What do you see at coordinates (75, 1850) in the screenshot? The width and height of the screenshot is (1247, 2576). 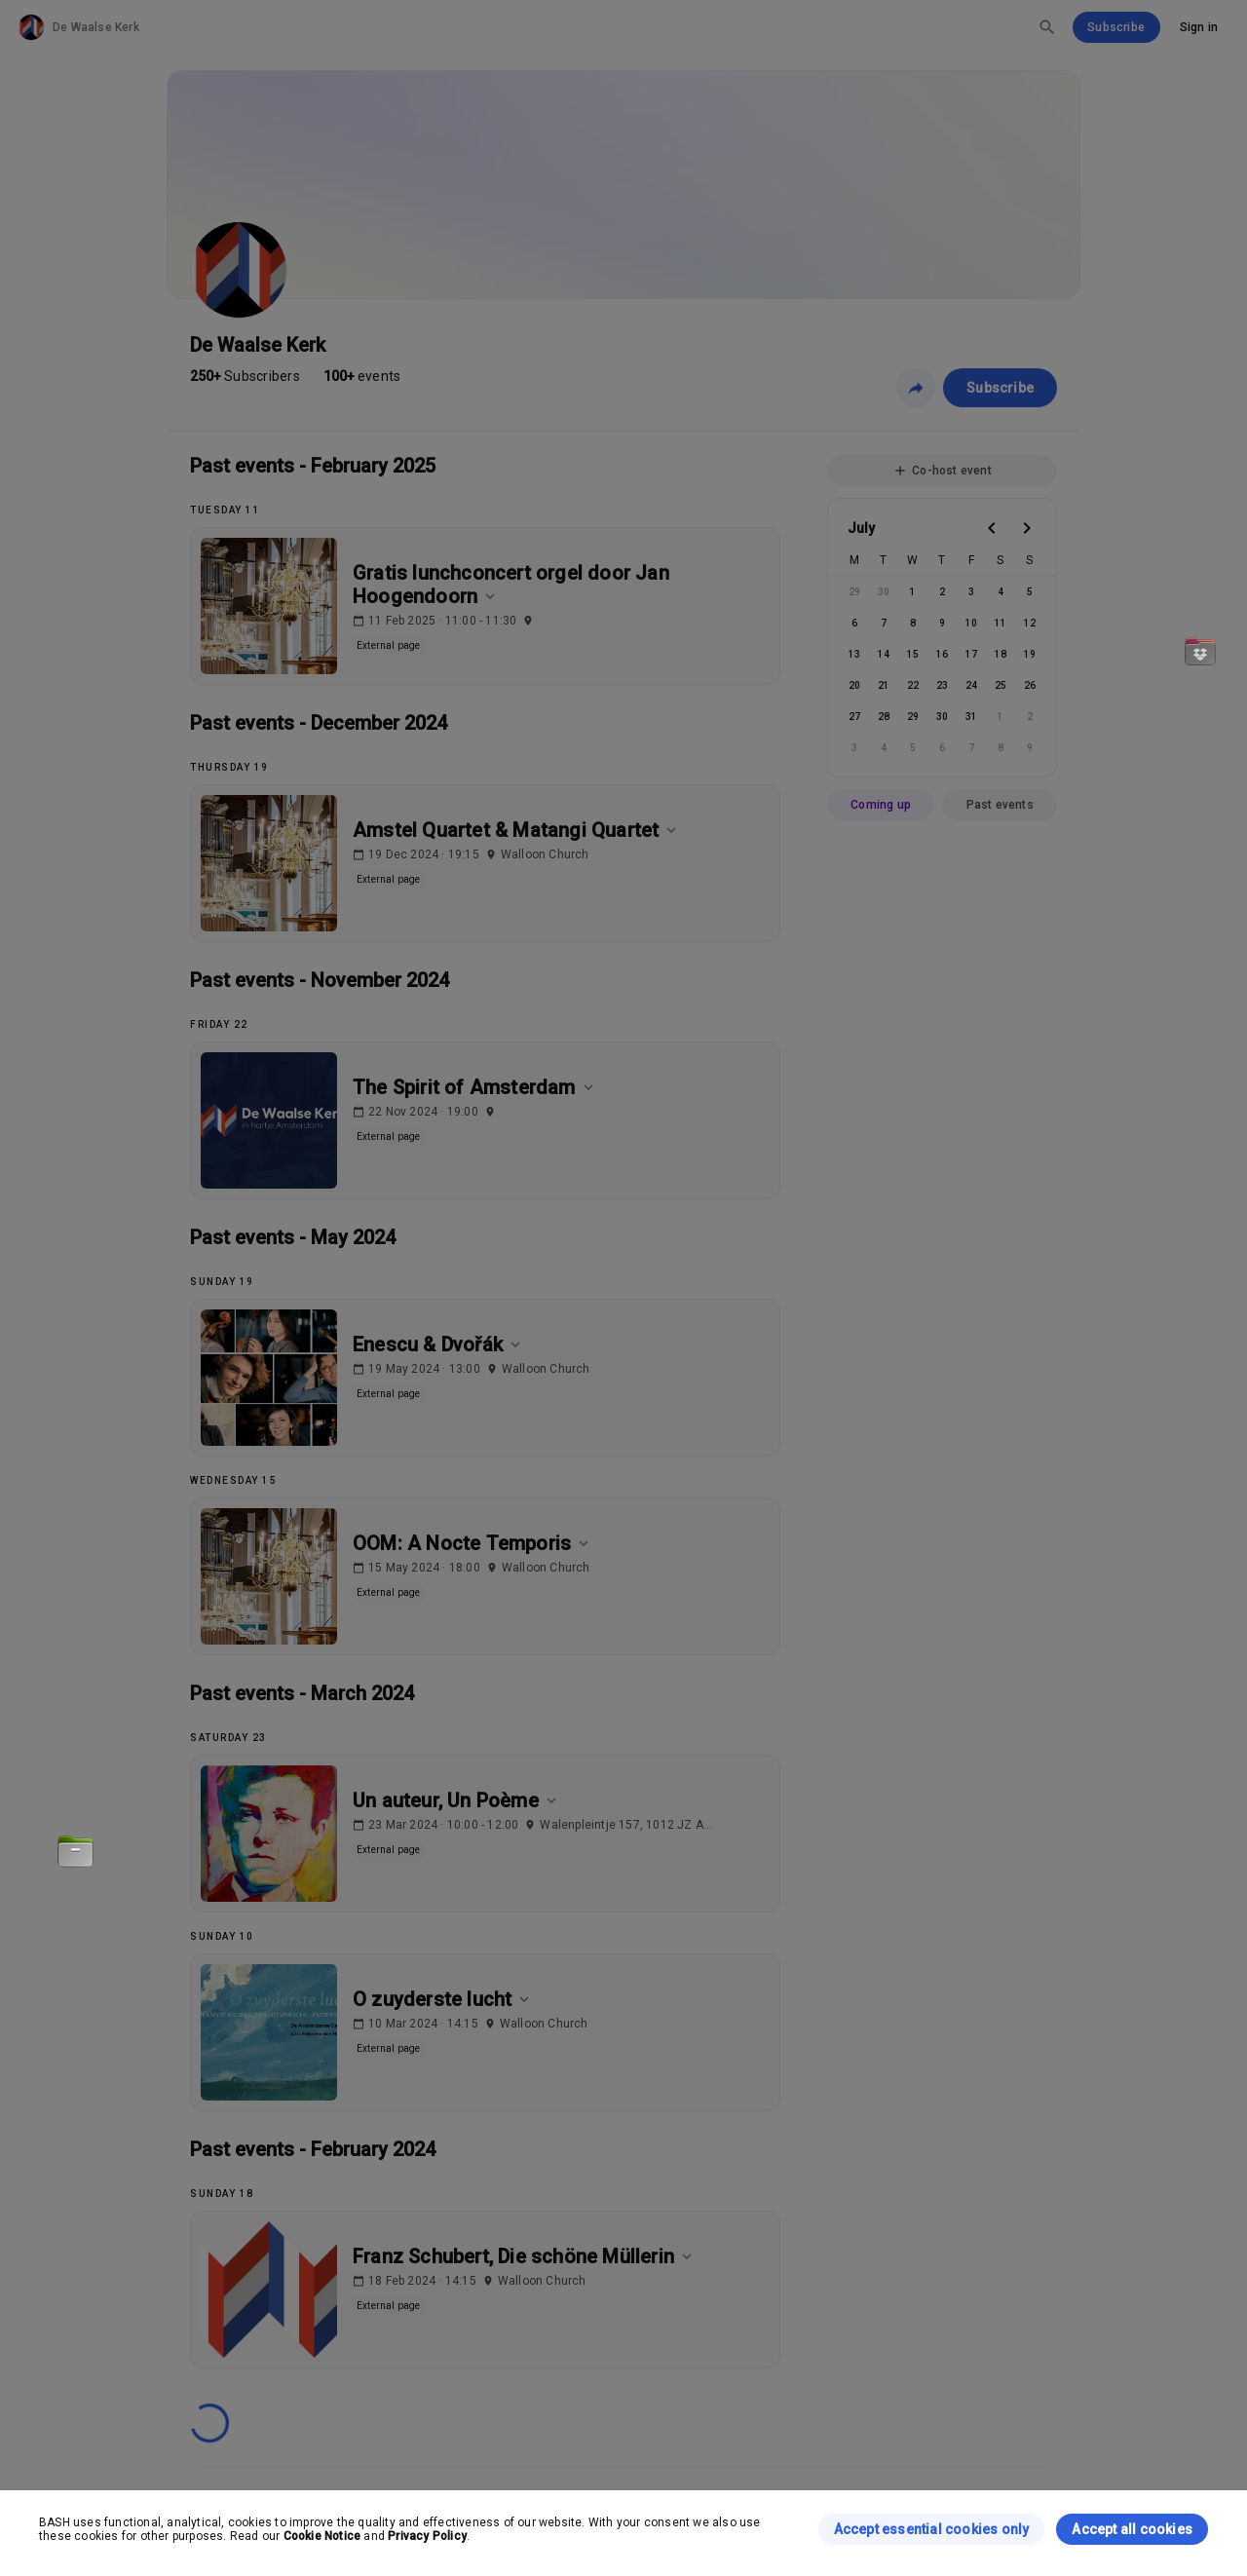 I see `open the file manager application` at bounding box center [75, 1850].